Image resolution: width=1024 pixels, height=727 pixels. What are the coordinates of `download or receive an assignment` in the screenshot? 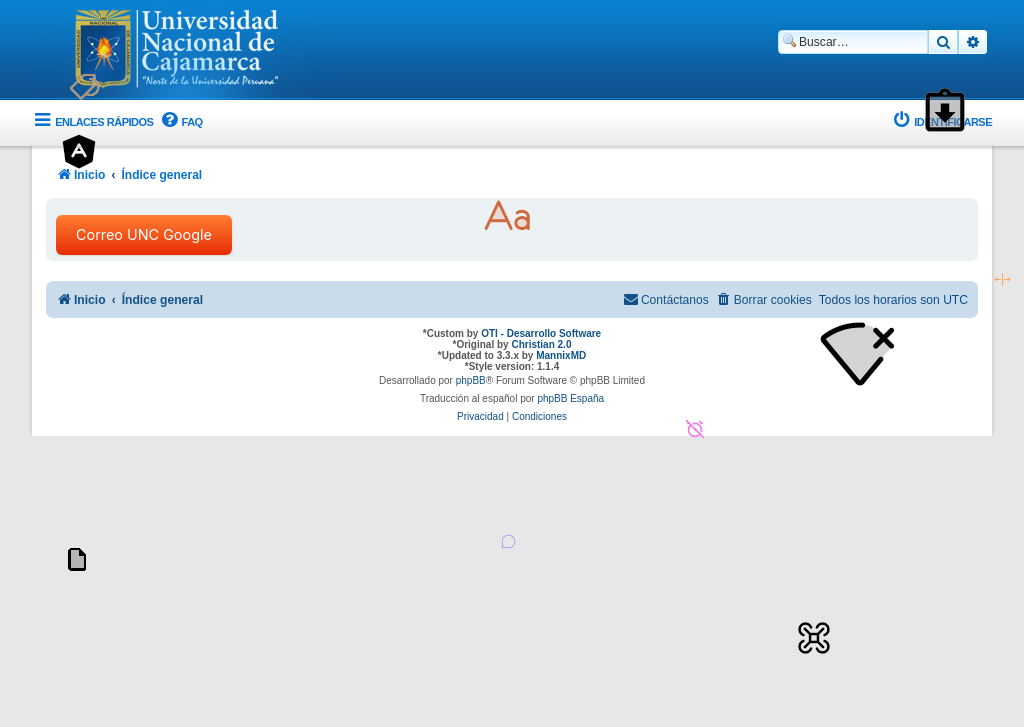 It's located at (945, 112).